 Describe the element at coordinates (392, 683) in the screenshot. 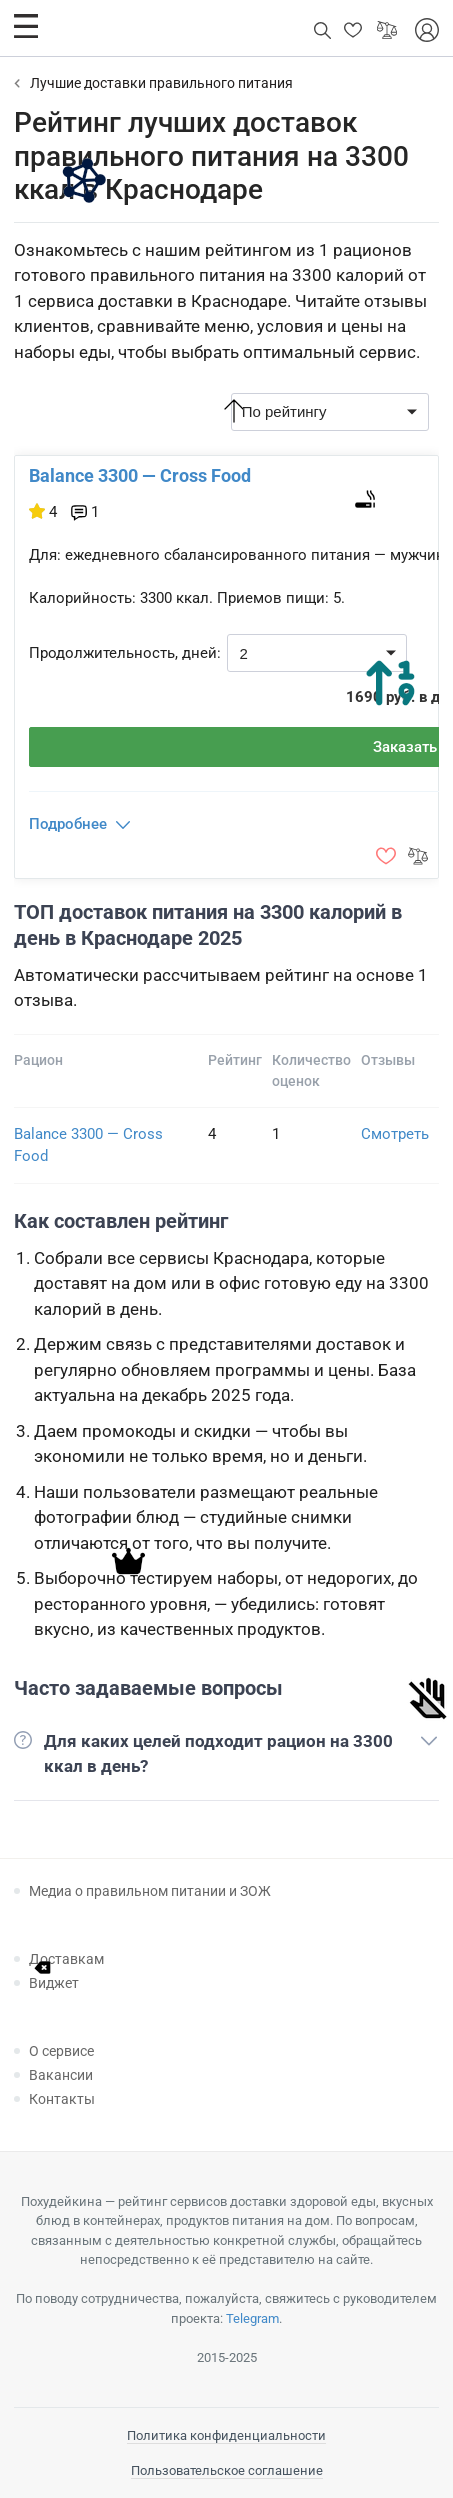

I see `sort numbers in ascending order` at that location.